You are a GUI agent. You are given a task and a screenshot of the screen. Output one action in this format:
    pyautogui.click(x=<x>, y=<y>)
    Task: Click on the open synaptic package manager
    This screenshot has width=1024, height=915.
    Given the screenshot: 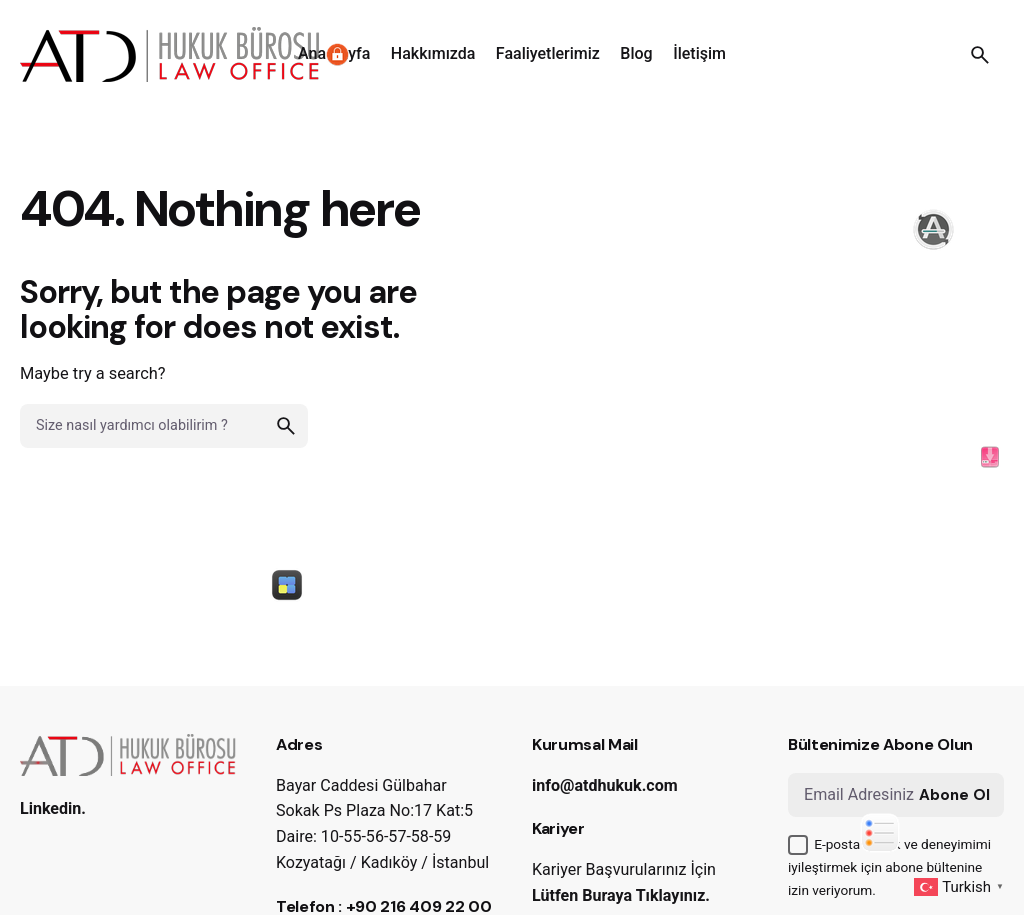 What is the action you would take?
    pyautogui.click(x=990, y=457)
    